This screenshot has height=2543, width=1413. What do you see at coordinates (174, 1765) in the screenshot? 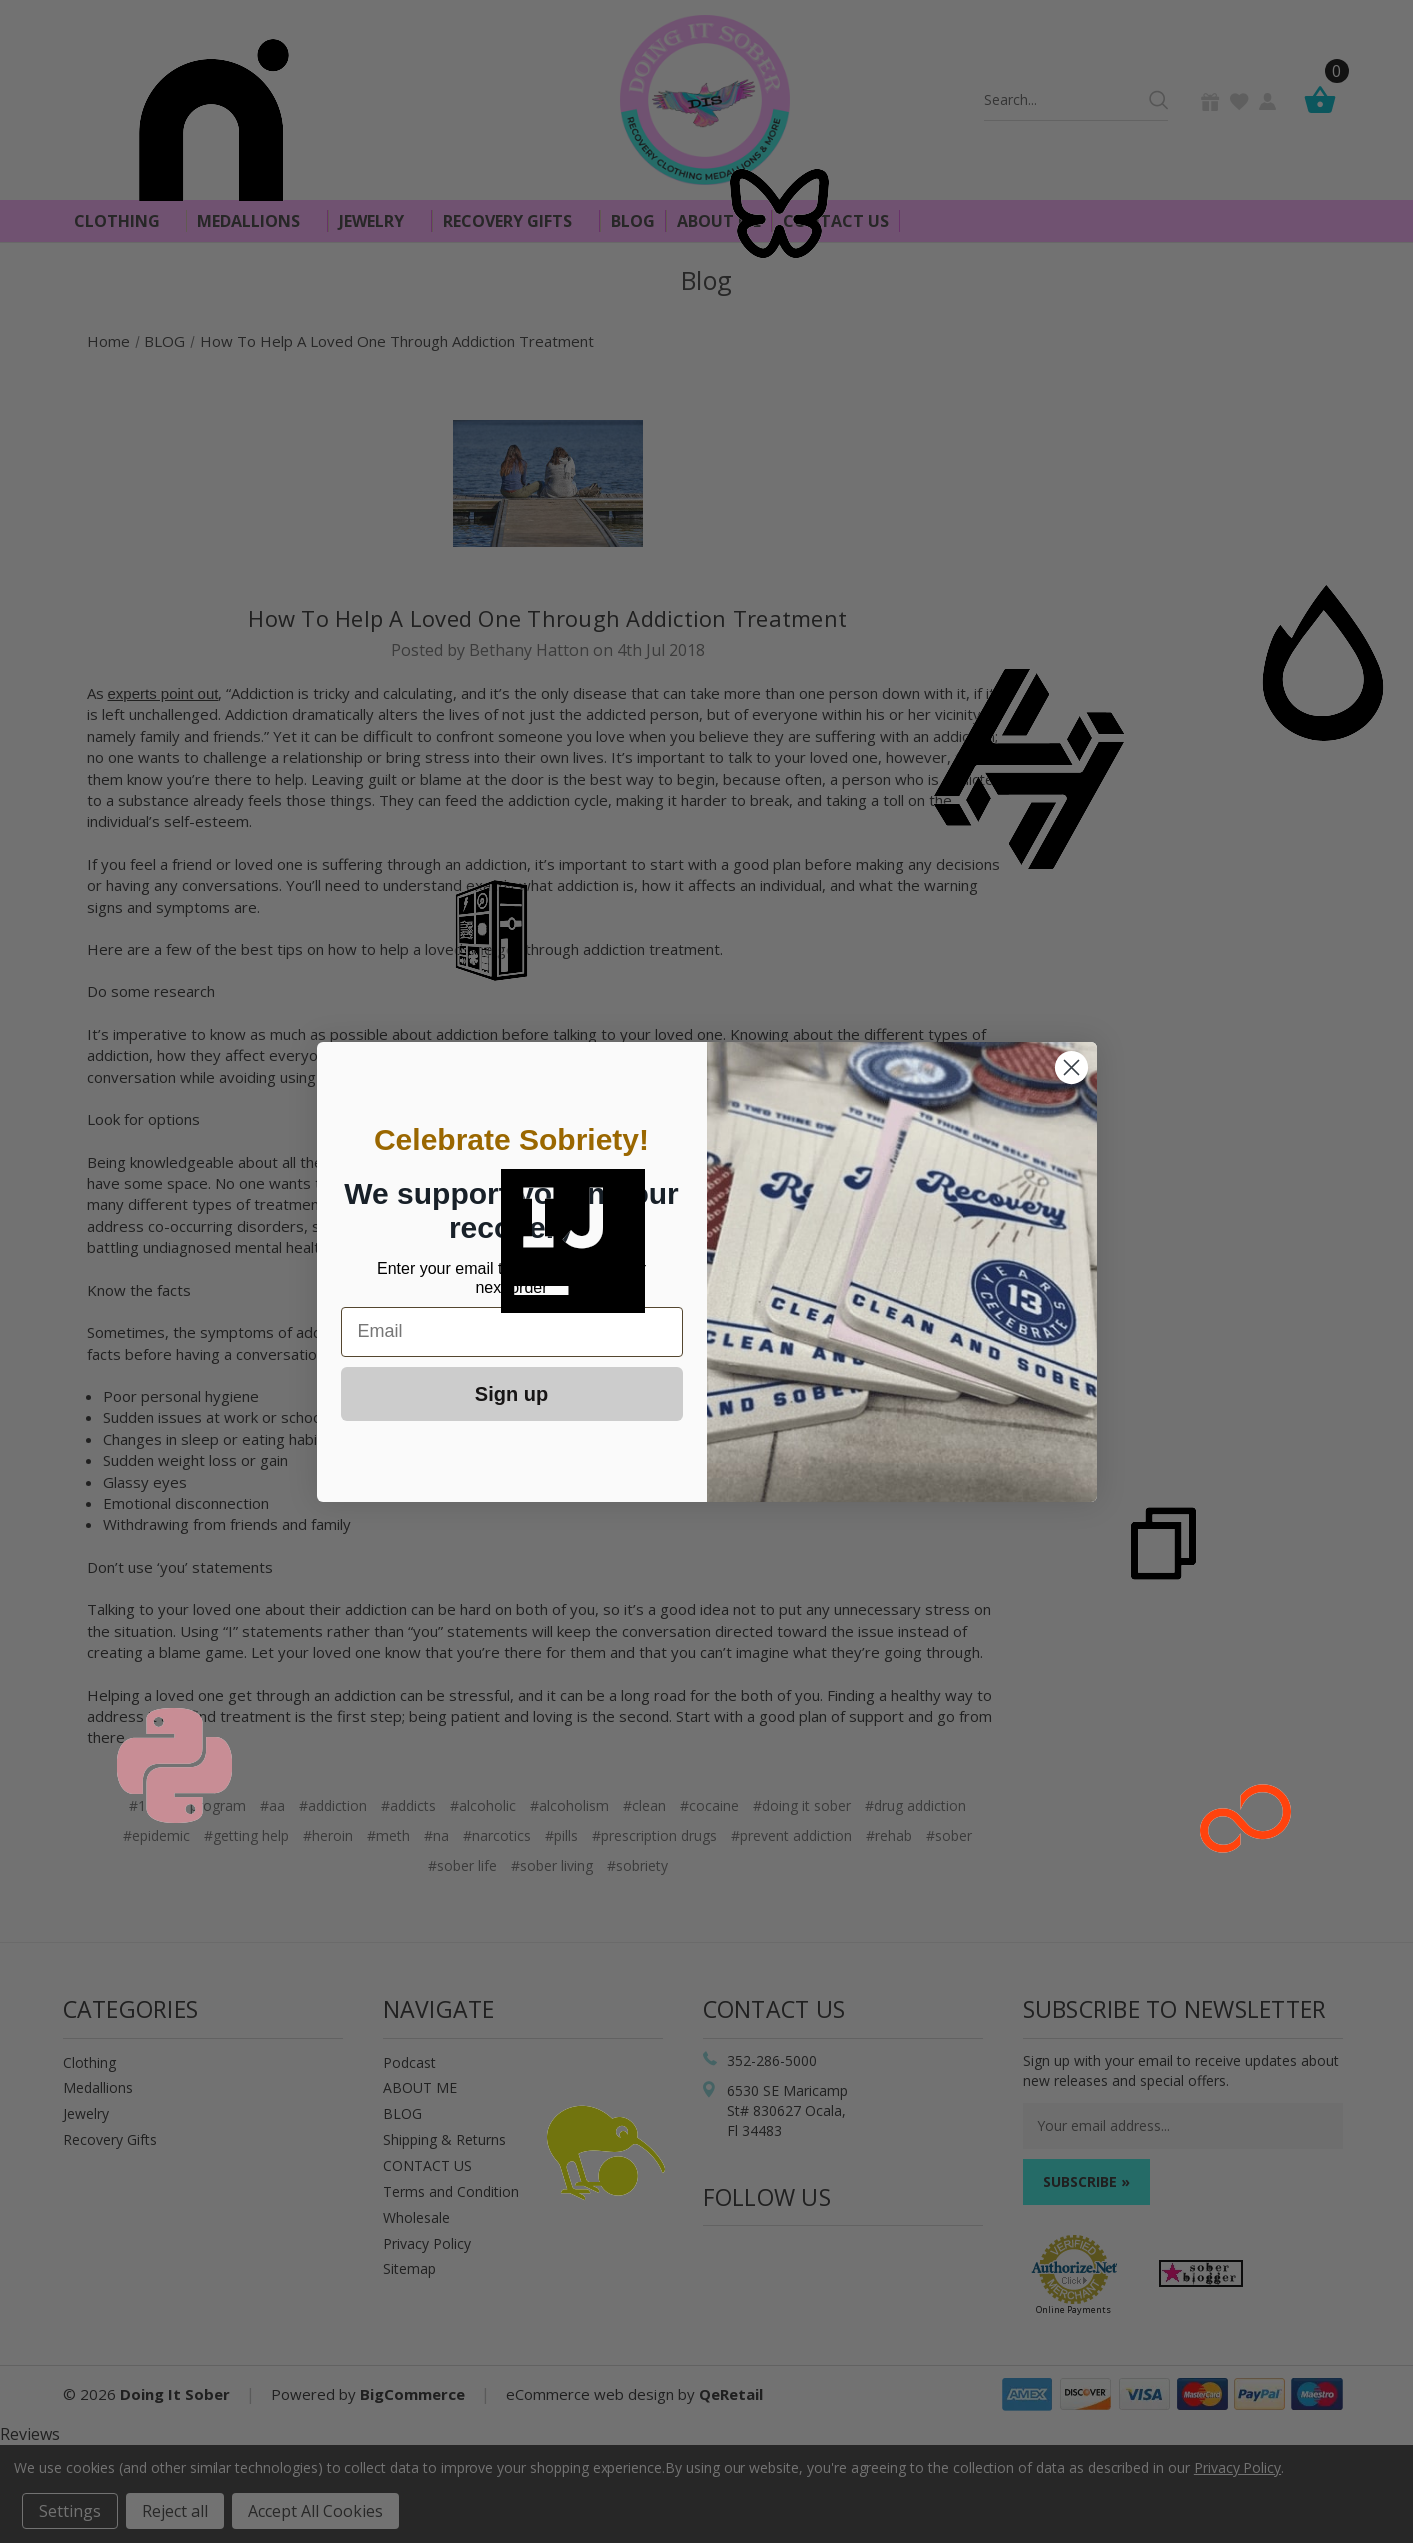
I see `python programming language logo` at bounding box center [174, 1765].